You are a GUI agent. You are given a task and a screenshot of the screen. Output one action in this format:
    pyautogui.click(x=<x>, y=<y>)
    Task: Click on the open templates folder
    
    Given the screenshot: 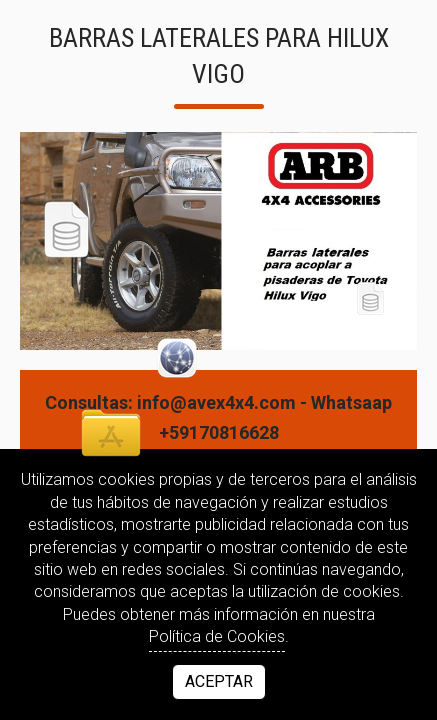 What is the action you would take?
    pyautogui.click(x=111, y=433)
    